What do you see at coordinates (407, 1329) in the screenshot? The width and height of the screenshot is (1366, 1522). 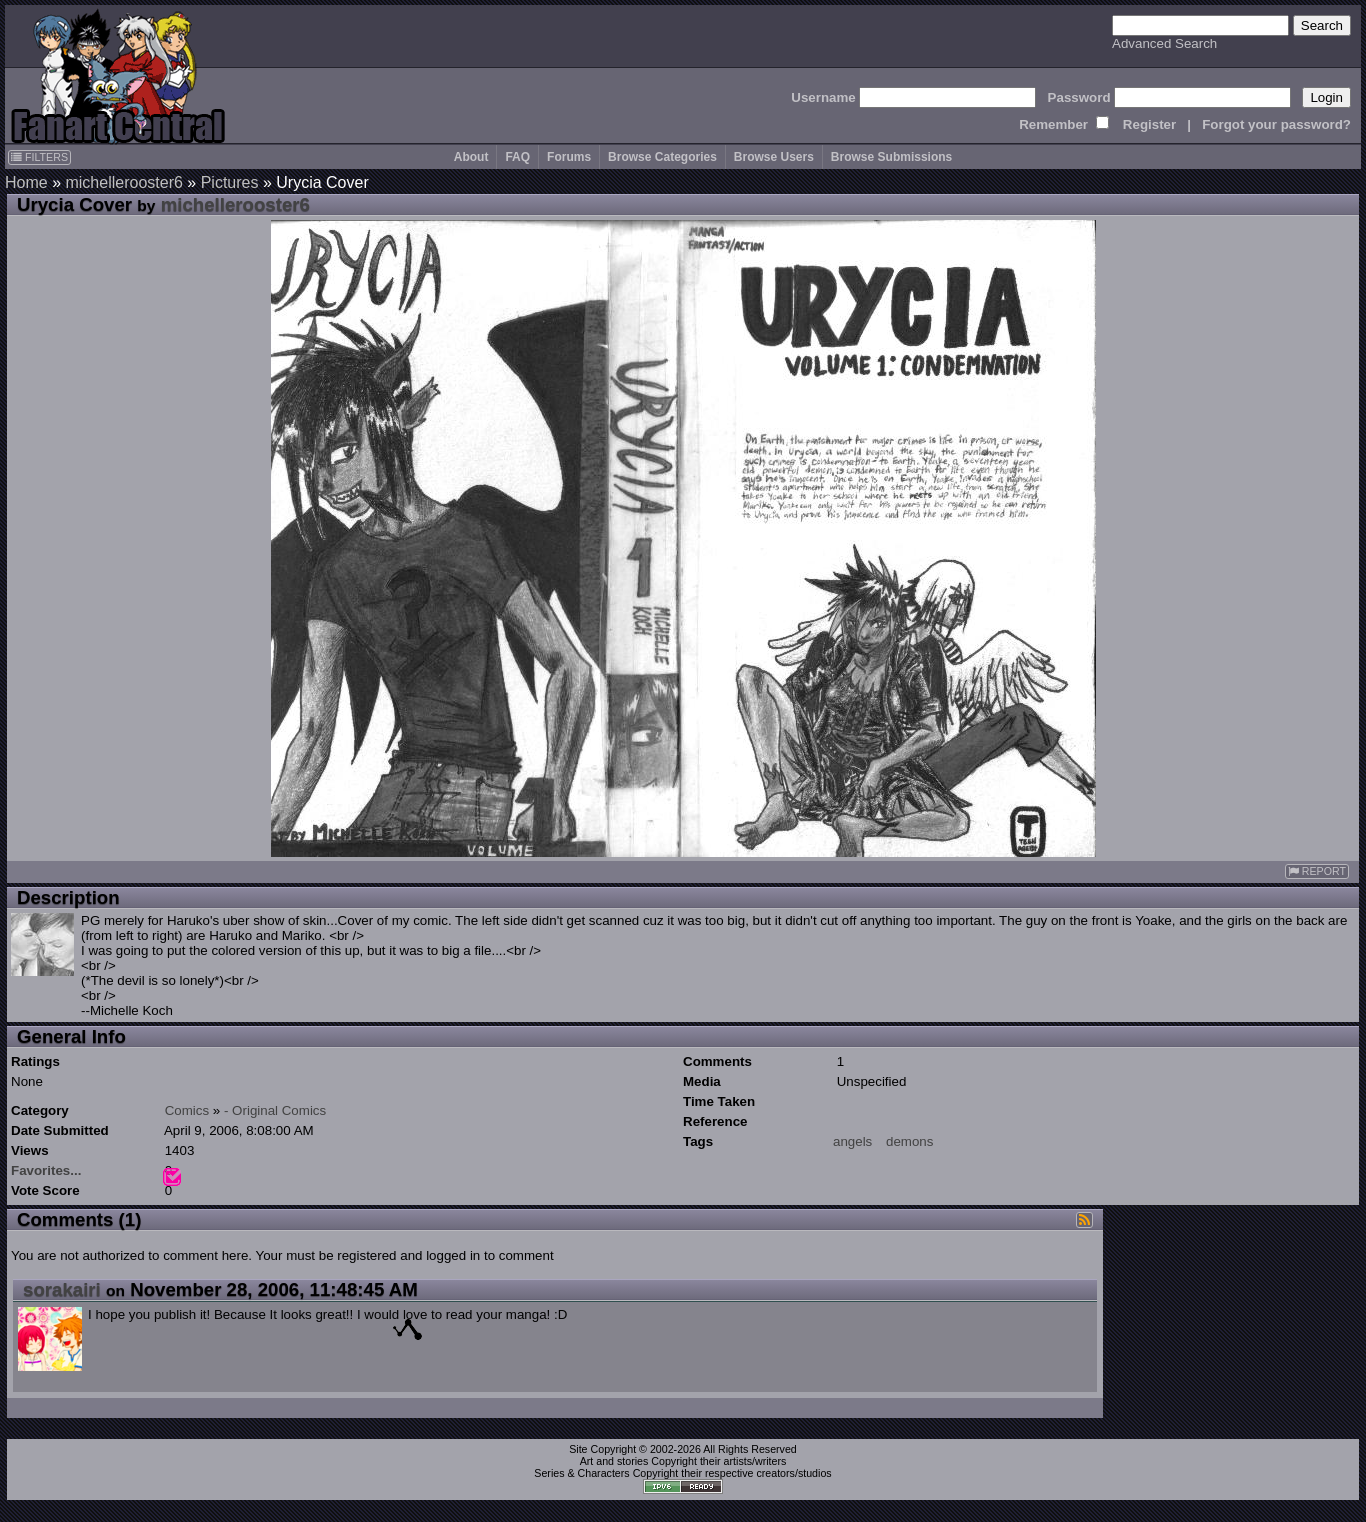 I see `alwaysdata hosting service logo` at bounding box center [407, 1329].